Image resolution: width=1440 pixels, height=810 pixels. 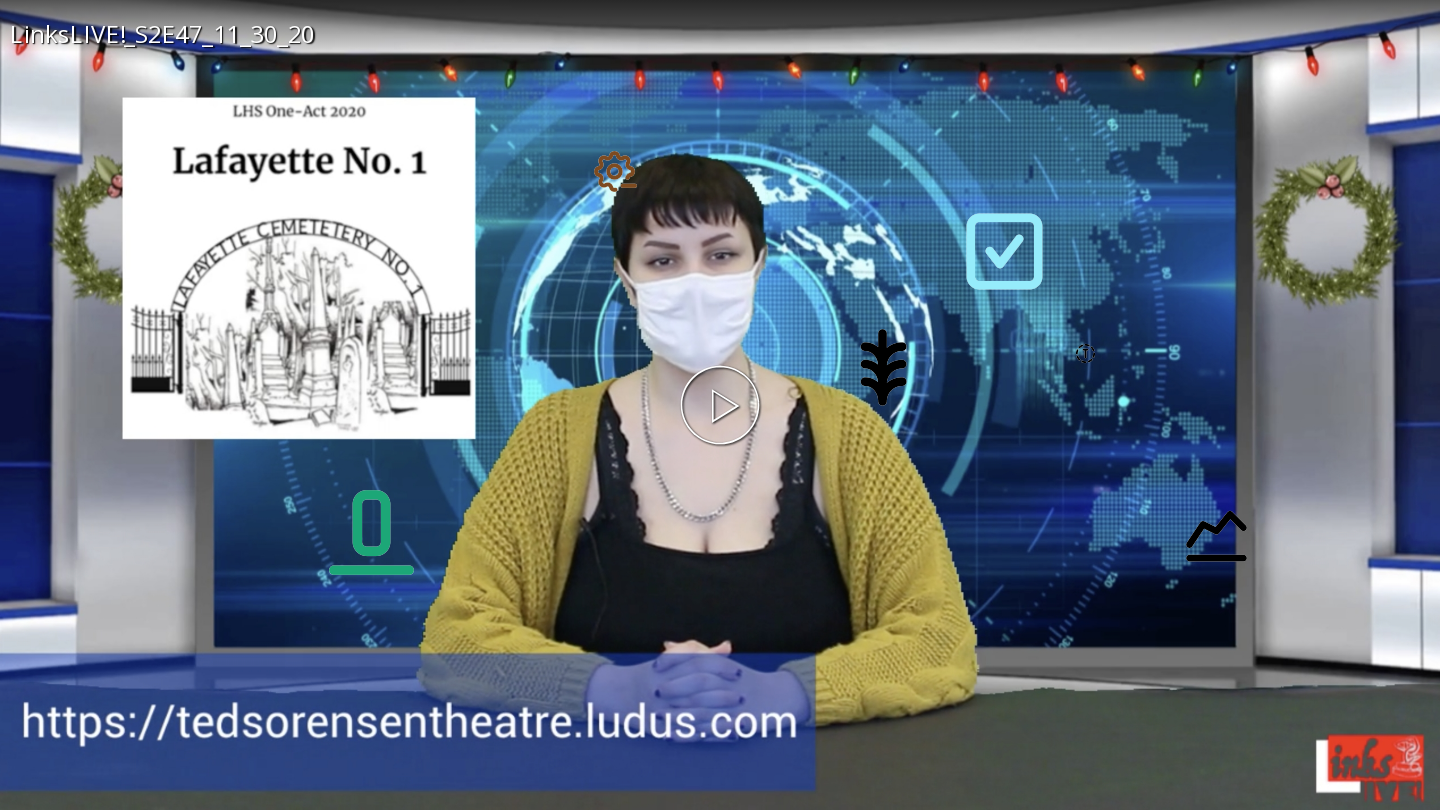 I want to click on indicates text formatting or typography options, so click(x=1085, y=353).